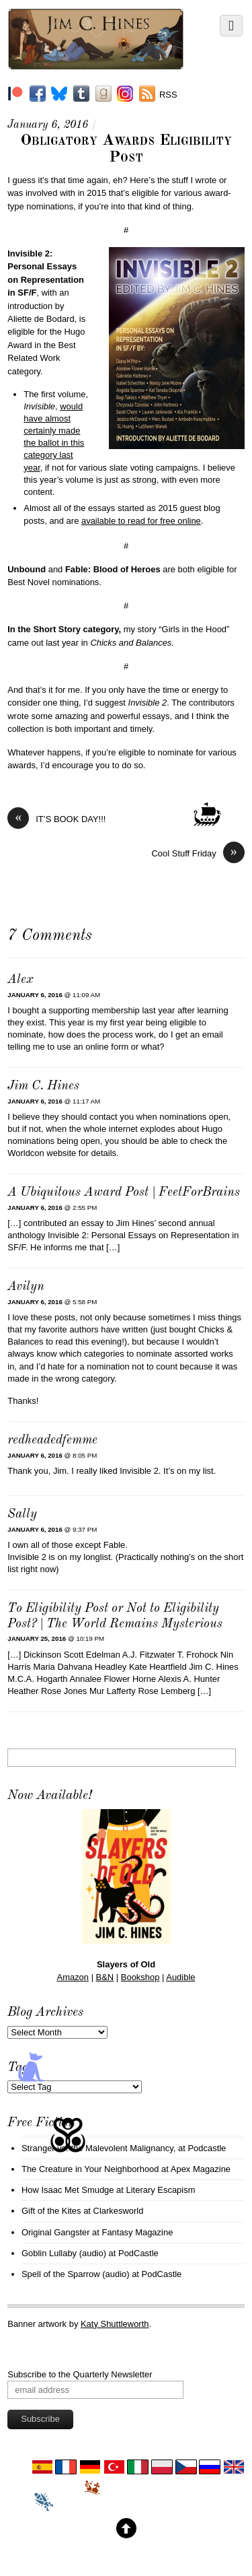 The image size is (252, 2576). Describe the element at coordinates (31, 2067) in the screenshot. I see `access pet or animal-related features` at that location.